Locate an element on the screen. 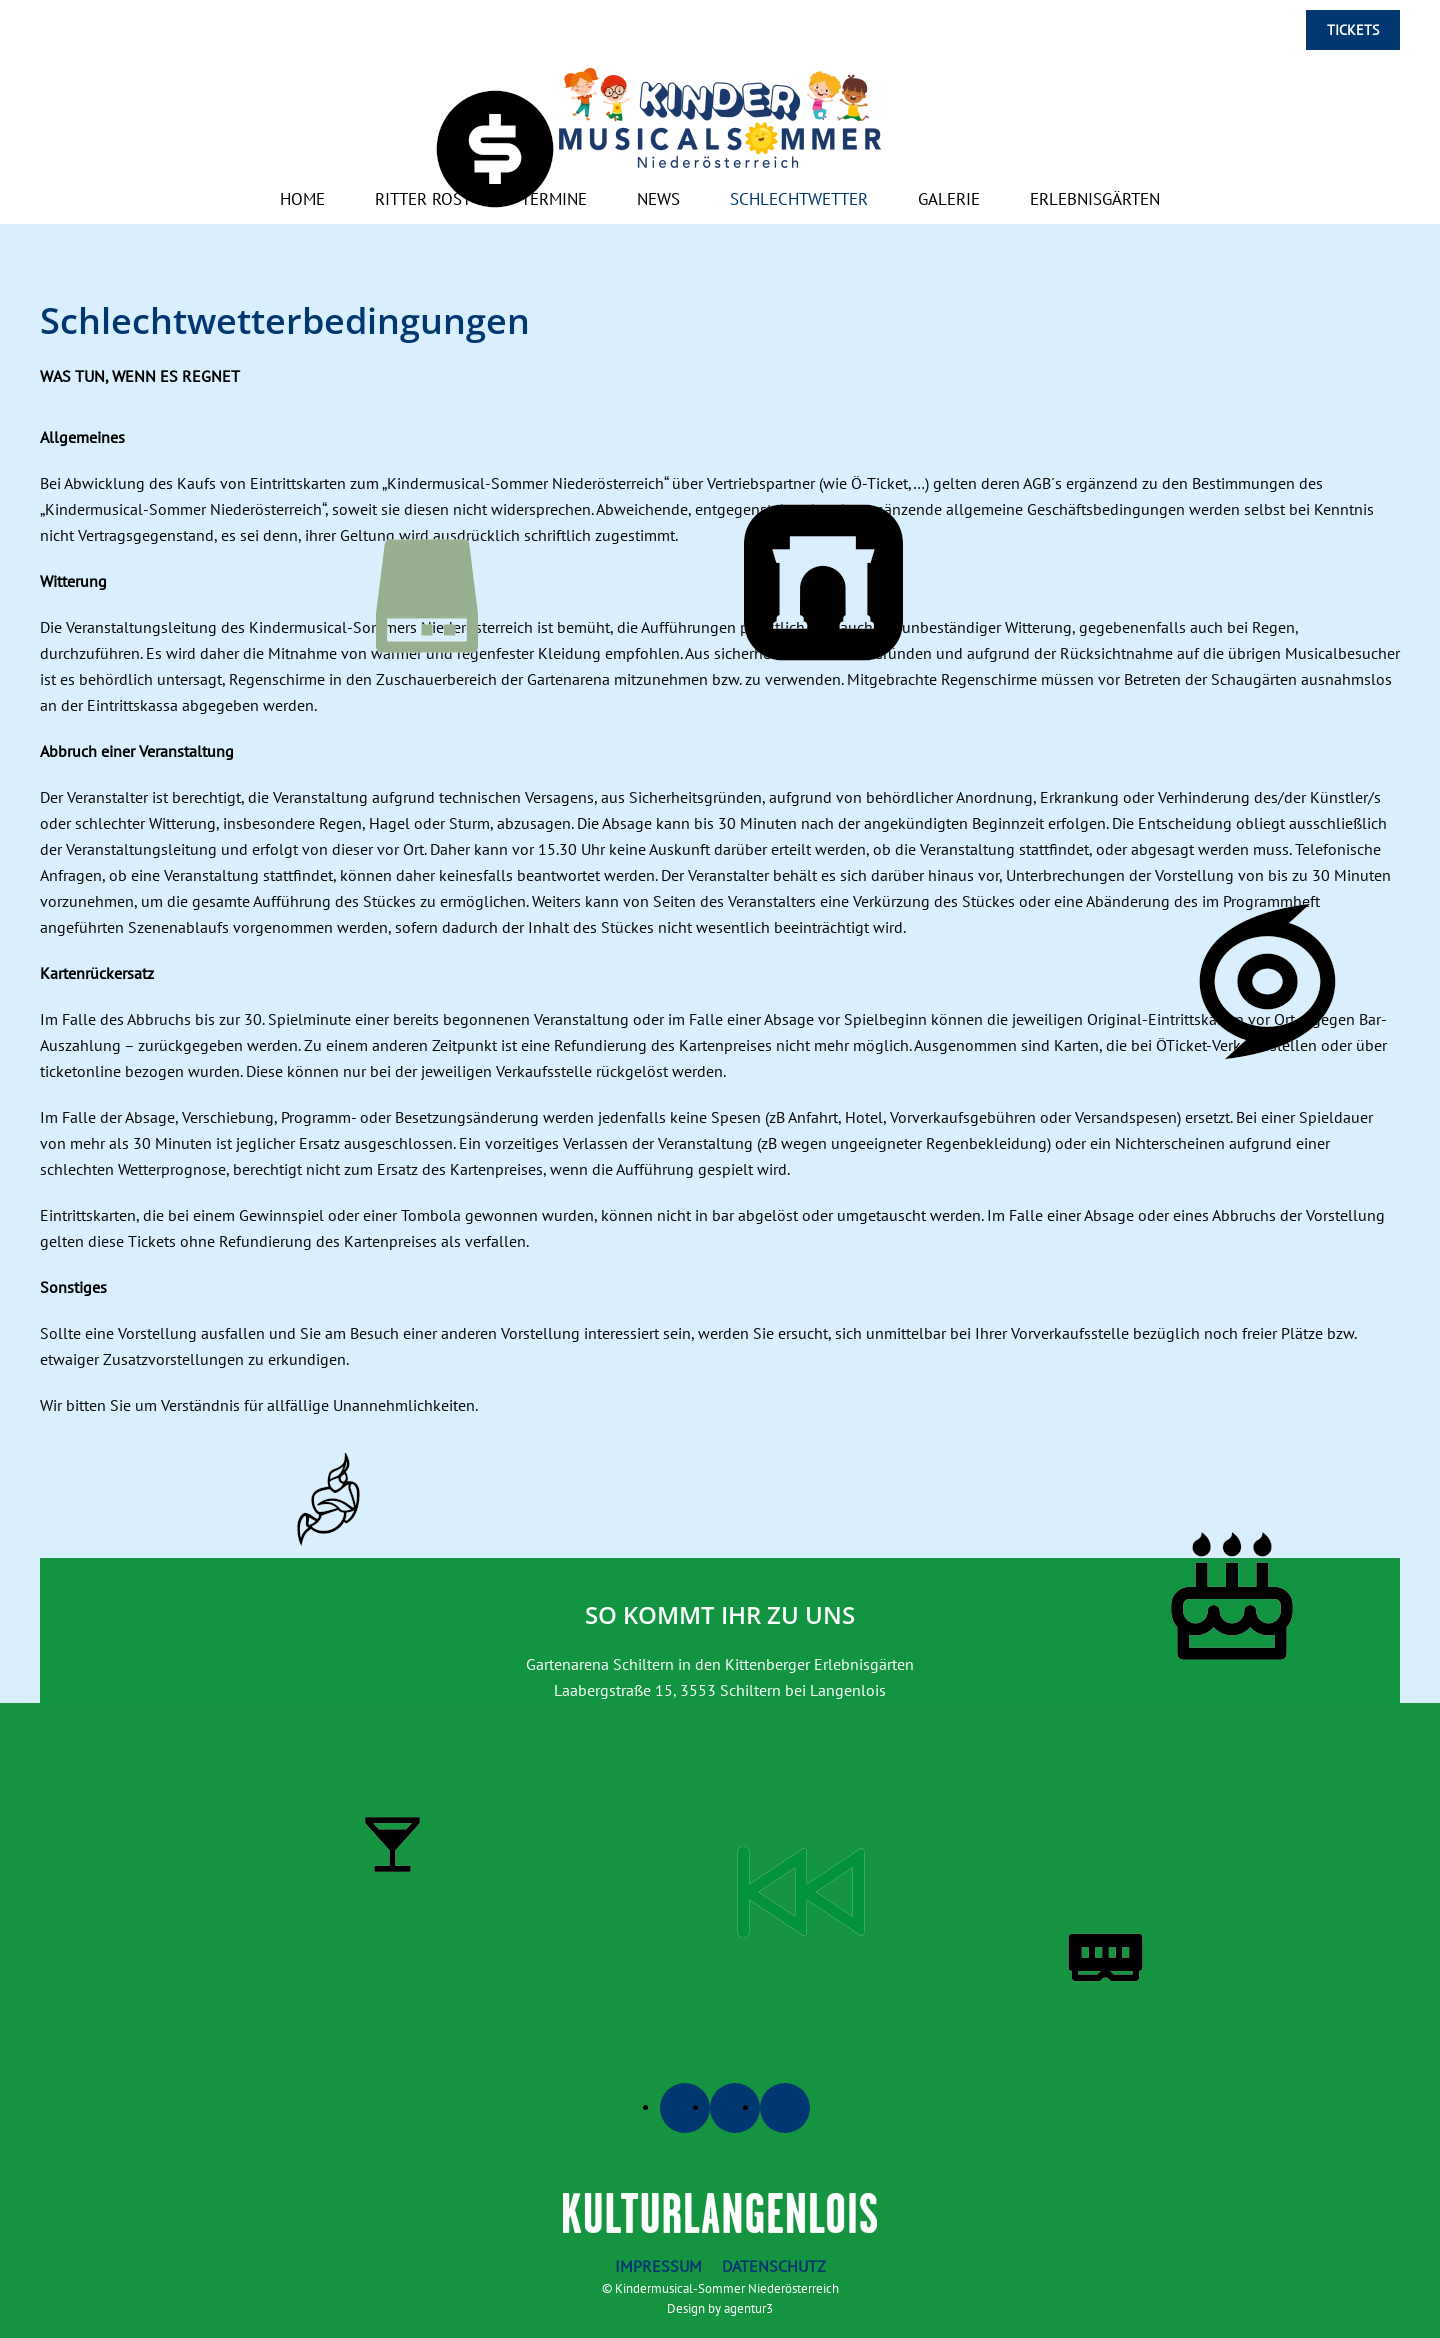 The height and width of the screenshot is (2338, 1440). view RAM or memory usage is located at coordinates (1105, 1957).